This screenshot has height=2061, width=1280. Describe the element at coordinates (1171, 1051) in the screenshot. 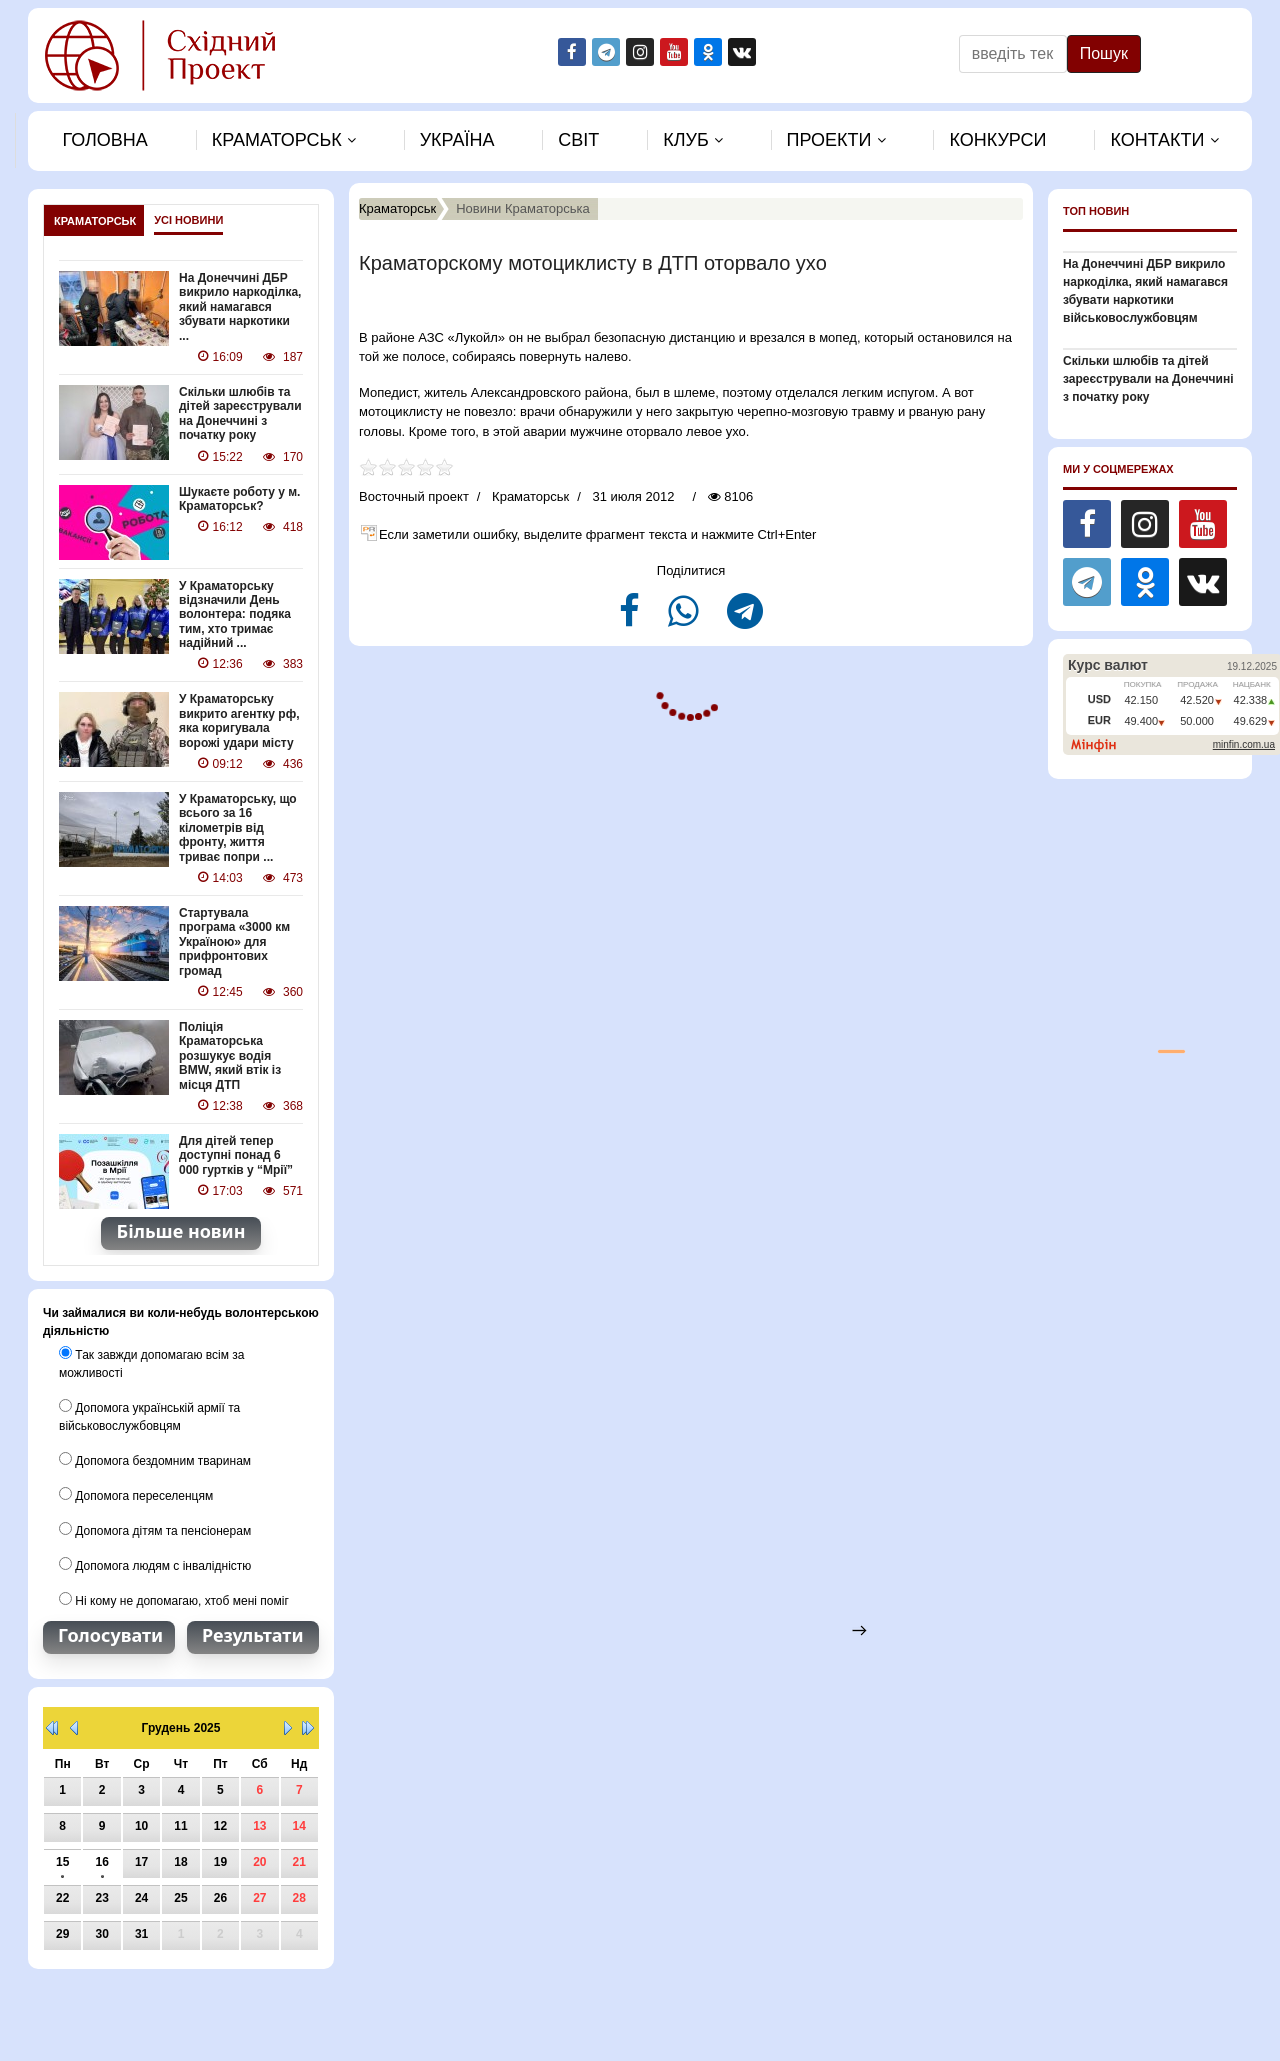

I see `decrease quantity or value` at that location.